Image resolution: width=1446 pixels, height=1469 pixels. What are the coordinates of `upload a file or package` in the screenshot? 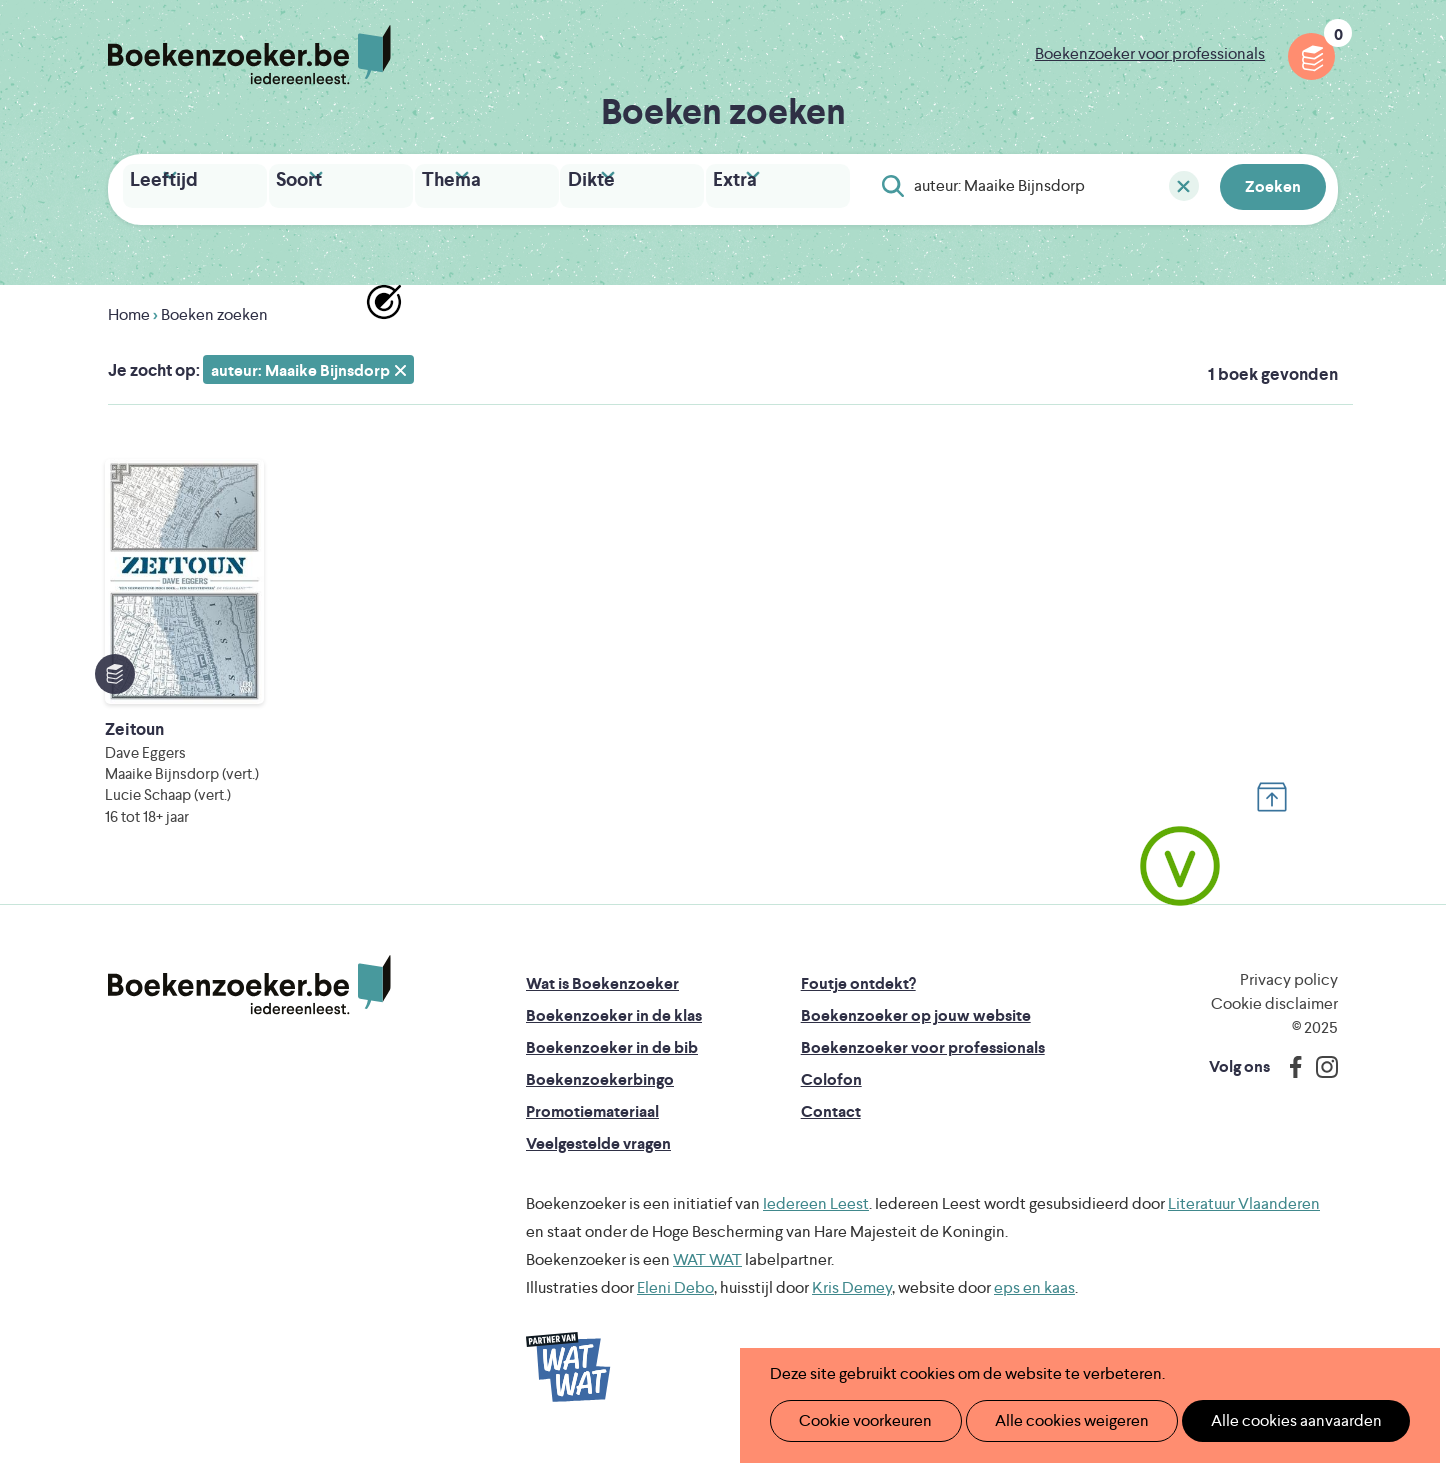 It's located at (1272, 797).